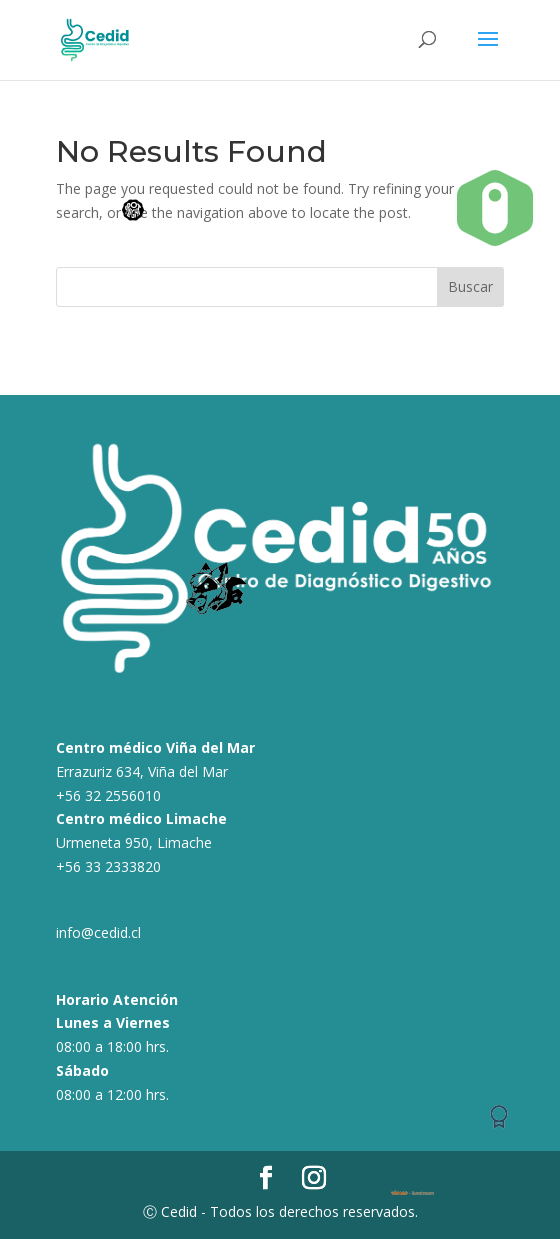 The image size is (560, 1239). Describe the element at coordinates (412, 1192) in the screenshot. I see `open vimeo livestream app` at that location.